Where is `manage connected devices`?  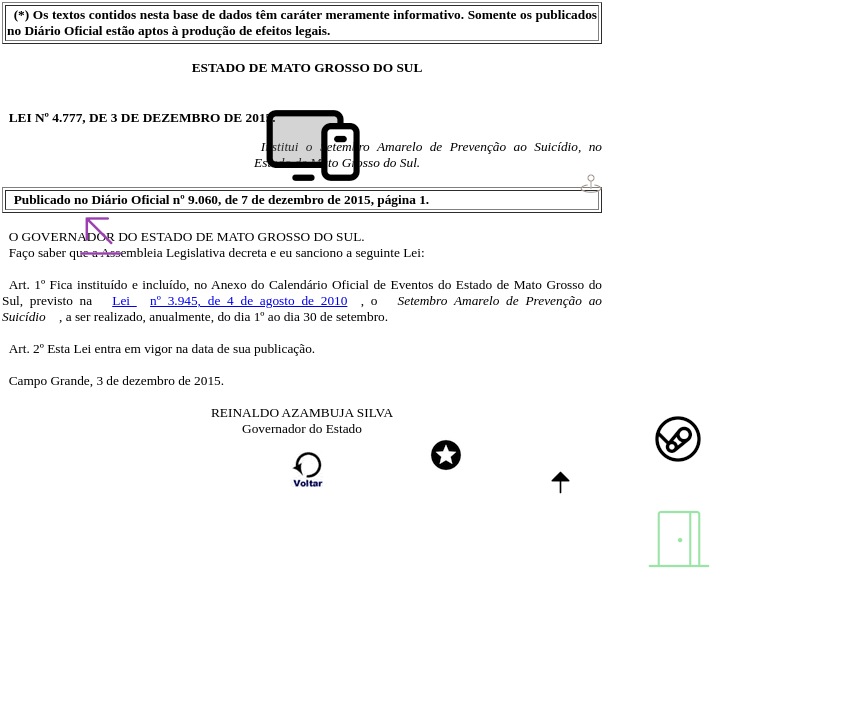
manage connected devices is located at coordinates (311, 145).